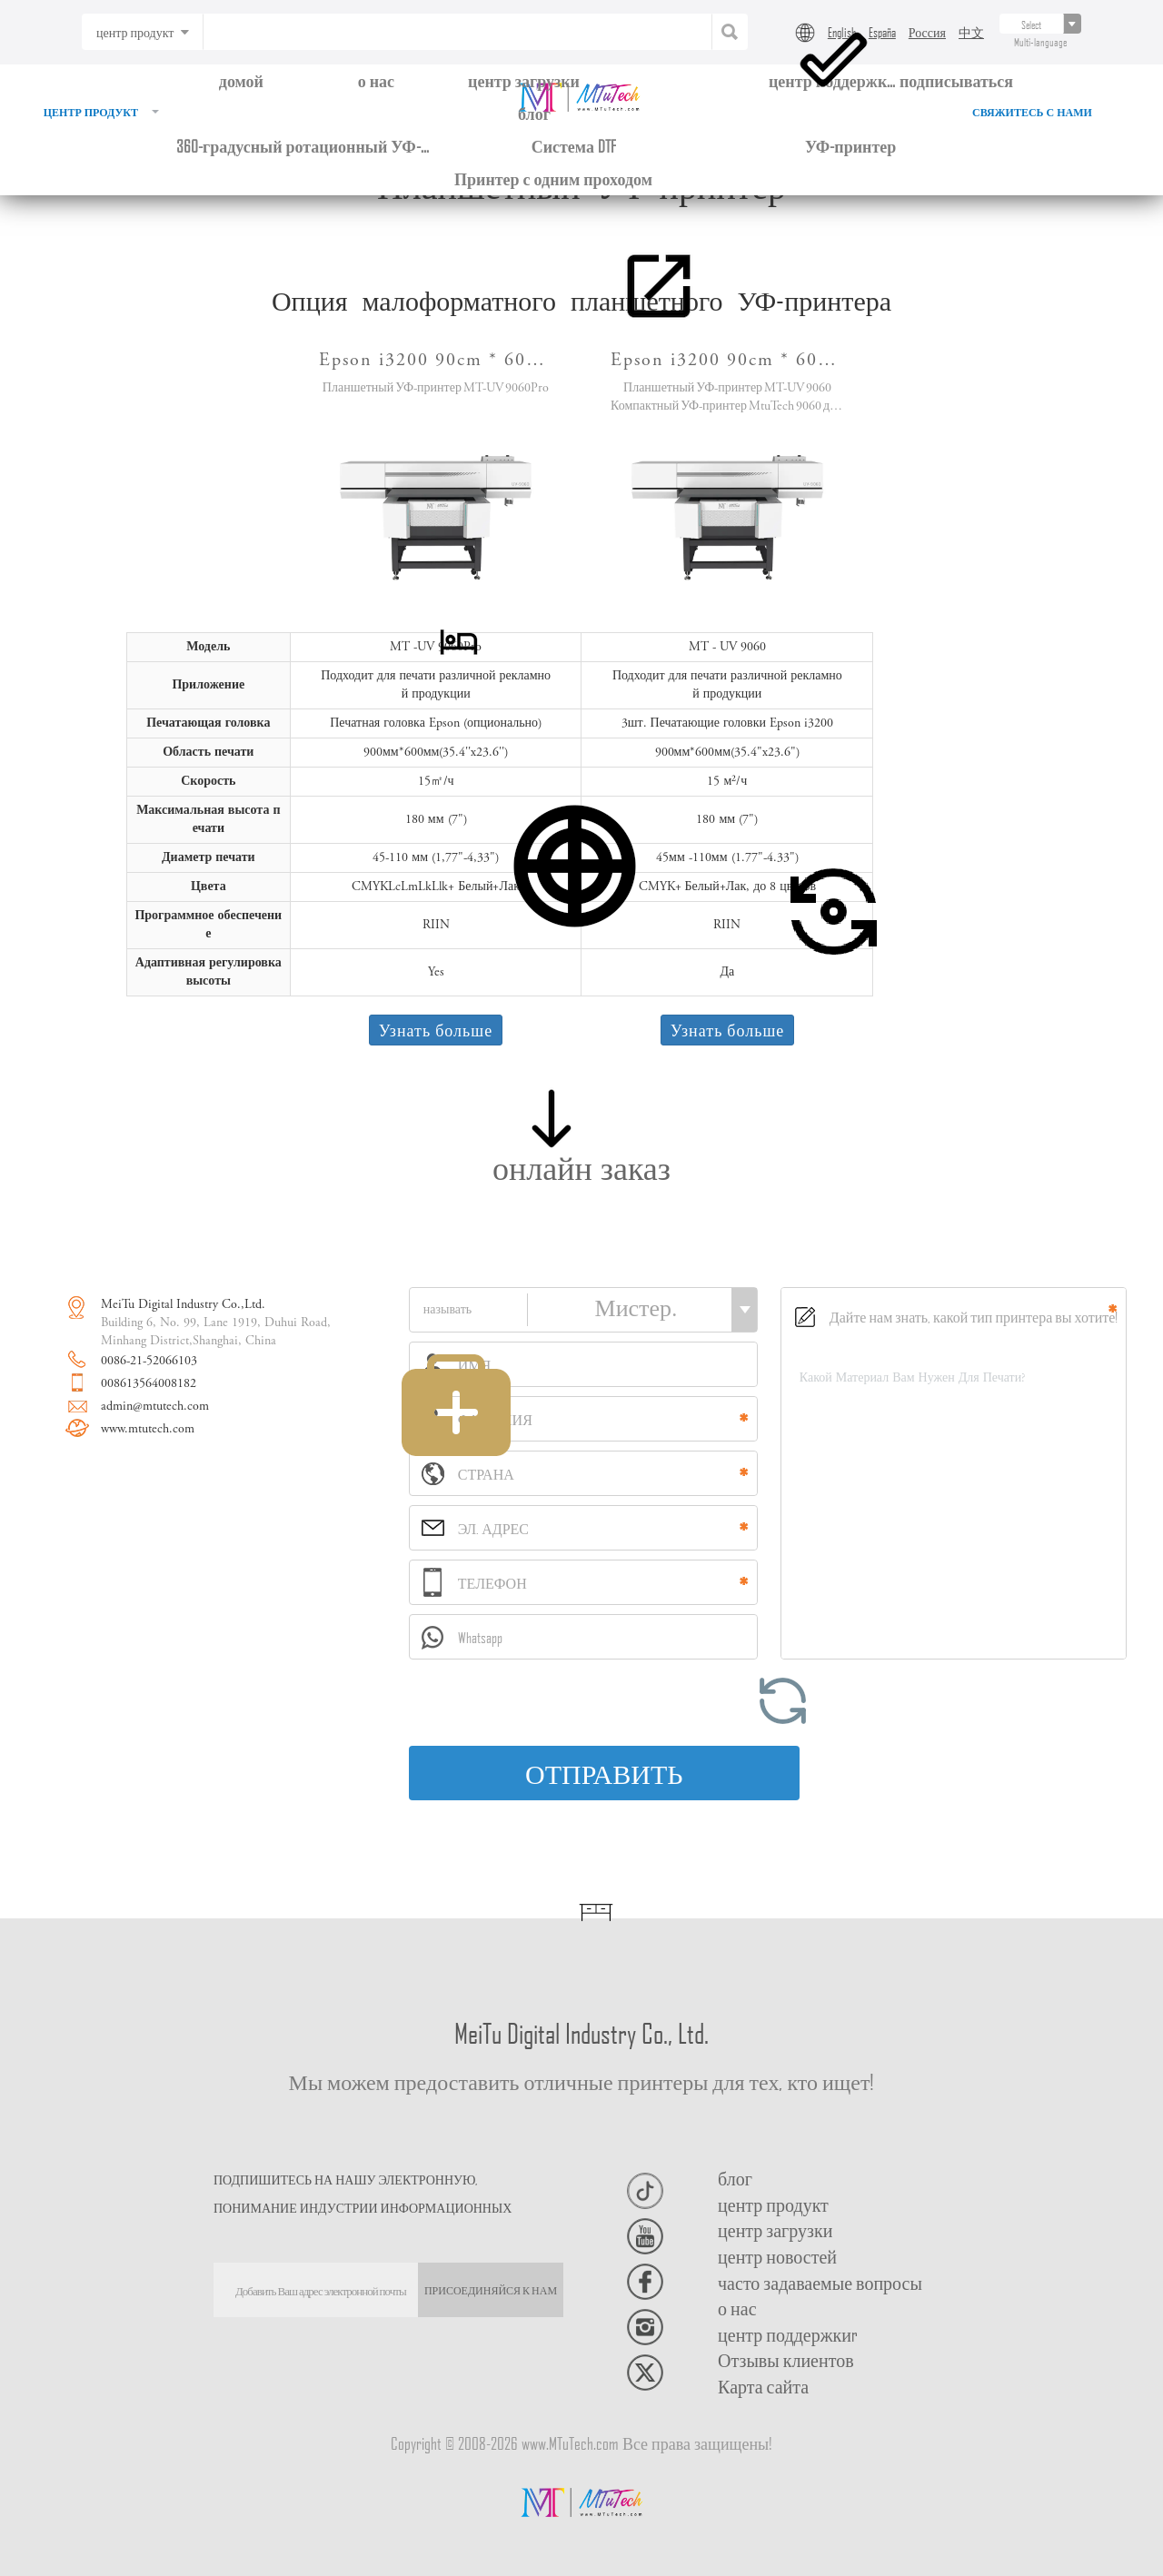  I want to click on access desk or workspace settings, so click(596, 1912).